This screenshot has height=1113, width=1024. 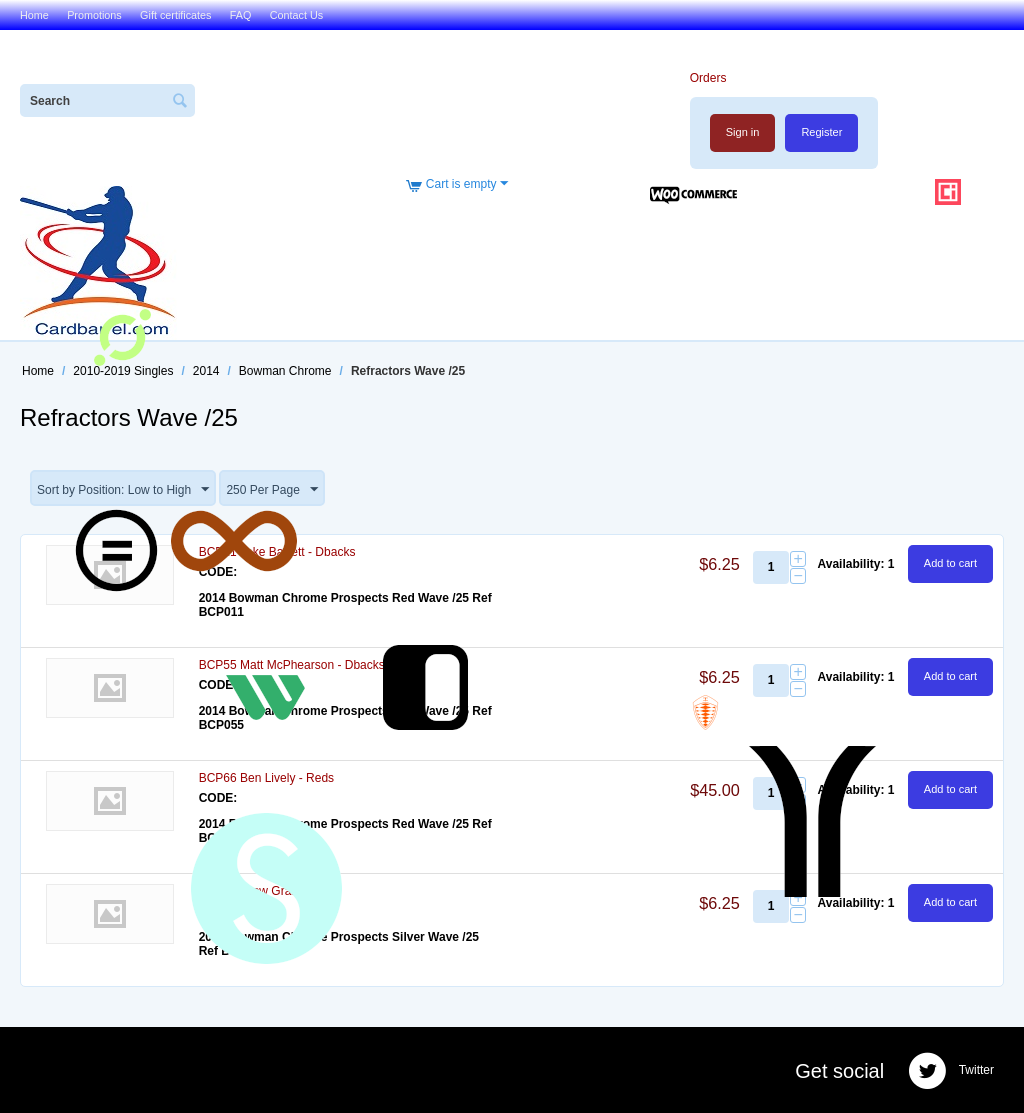 What do you see at coordinates (812, 821) in the screenshot?
I see `Guangzhou Metro app or service` at bounding box center [812, 821].